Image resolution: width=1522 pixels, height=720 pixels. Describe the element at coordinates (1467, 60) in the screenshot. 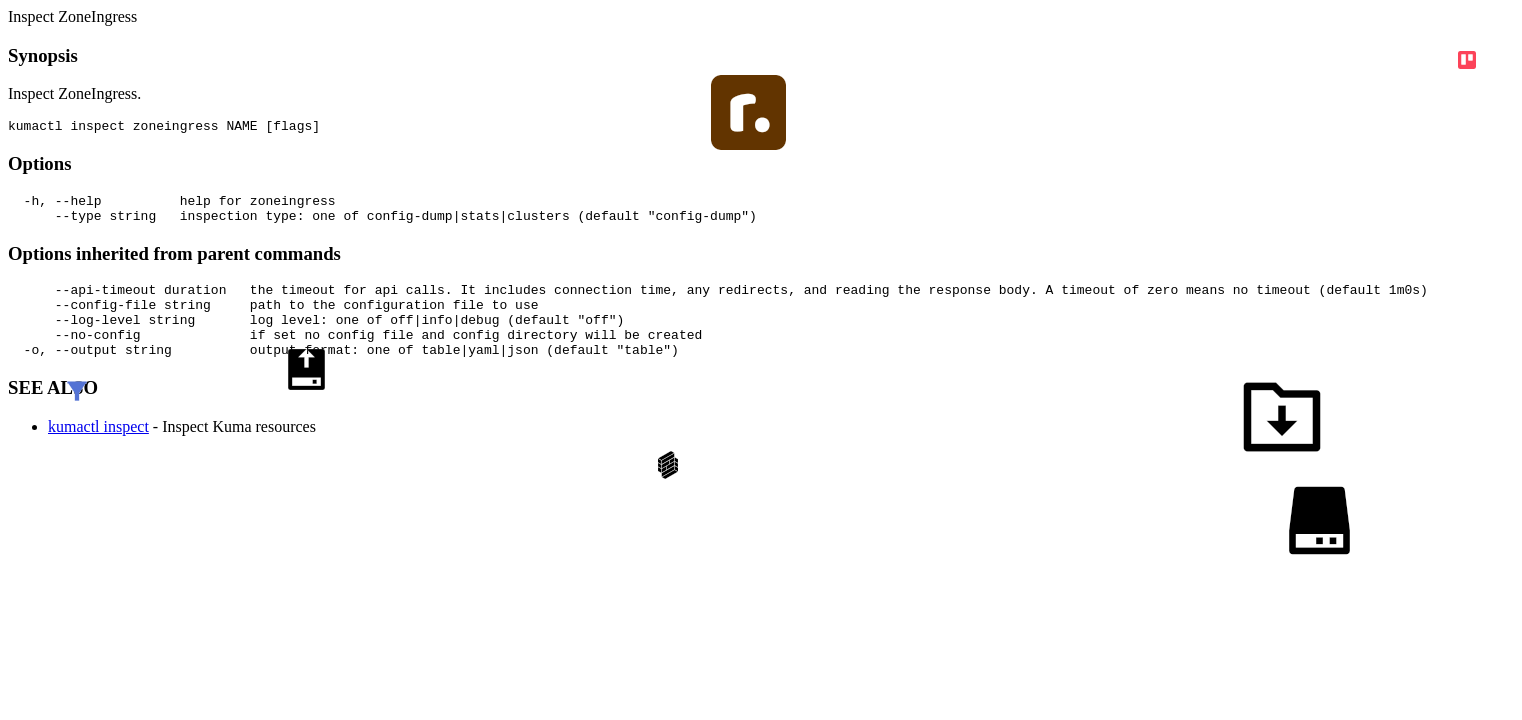

I see `open trello app` at that location.